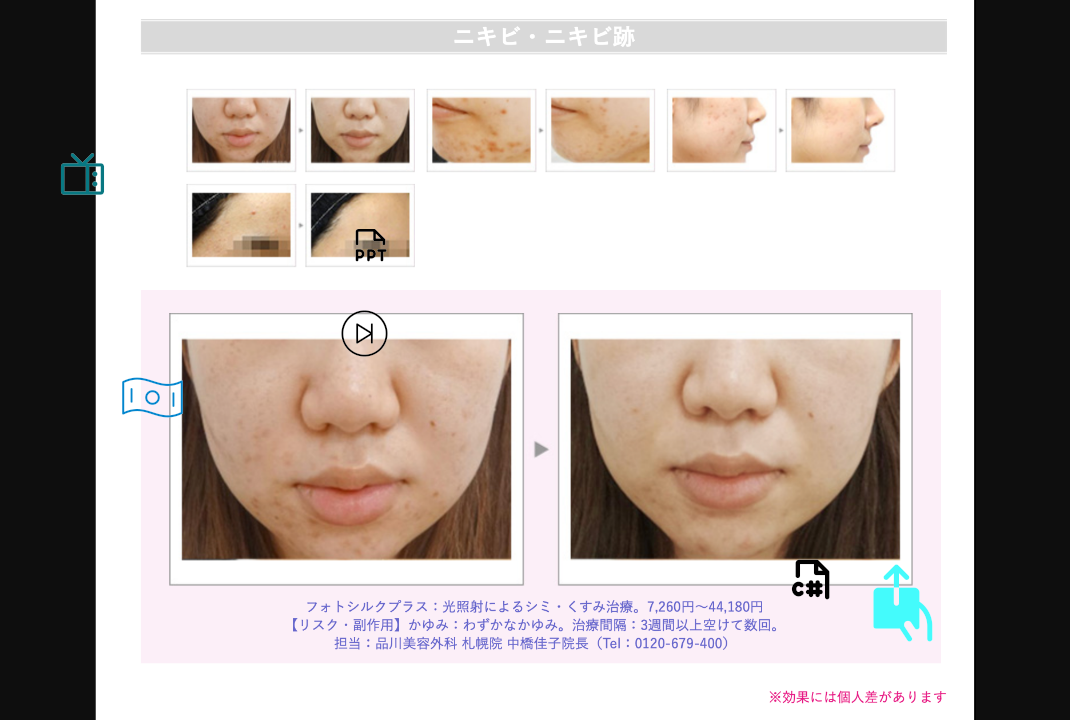 The height and width of the screenshot is (720, 1070). What do you see at coordinates (812, 579) in the screenshot?
I see `open a C# source code file` at bounding box center [812, 579].